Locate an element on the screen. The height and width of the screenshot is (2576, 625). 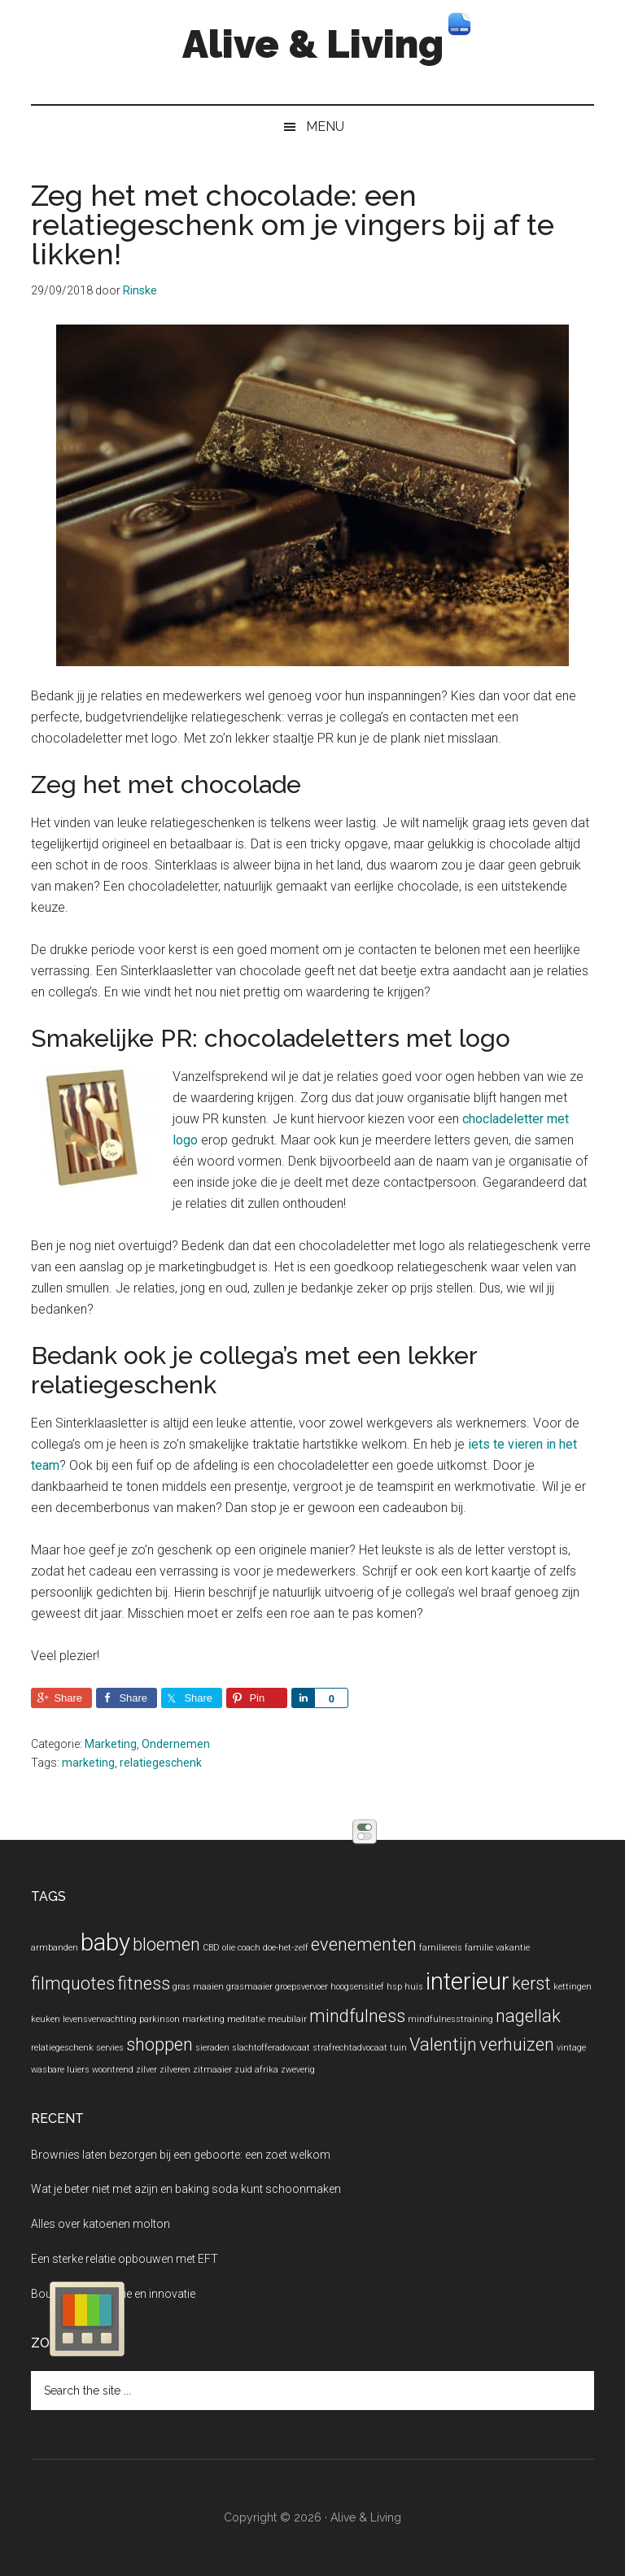
open unity tweak tool settings is located at coordinates (365, 1832).